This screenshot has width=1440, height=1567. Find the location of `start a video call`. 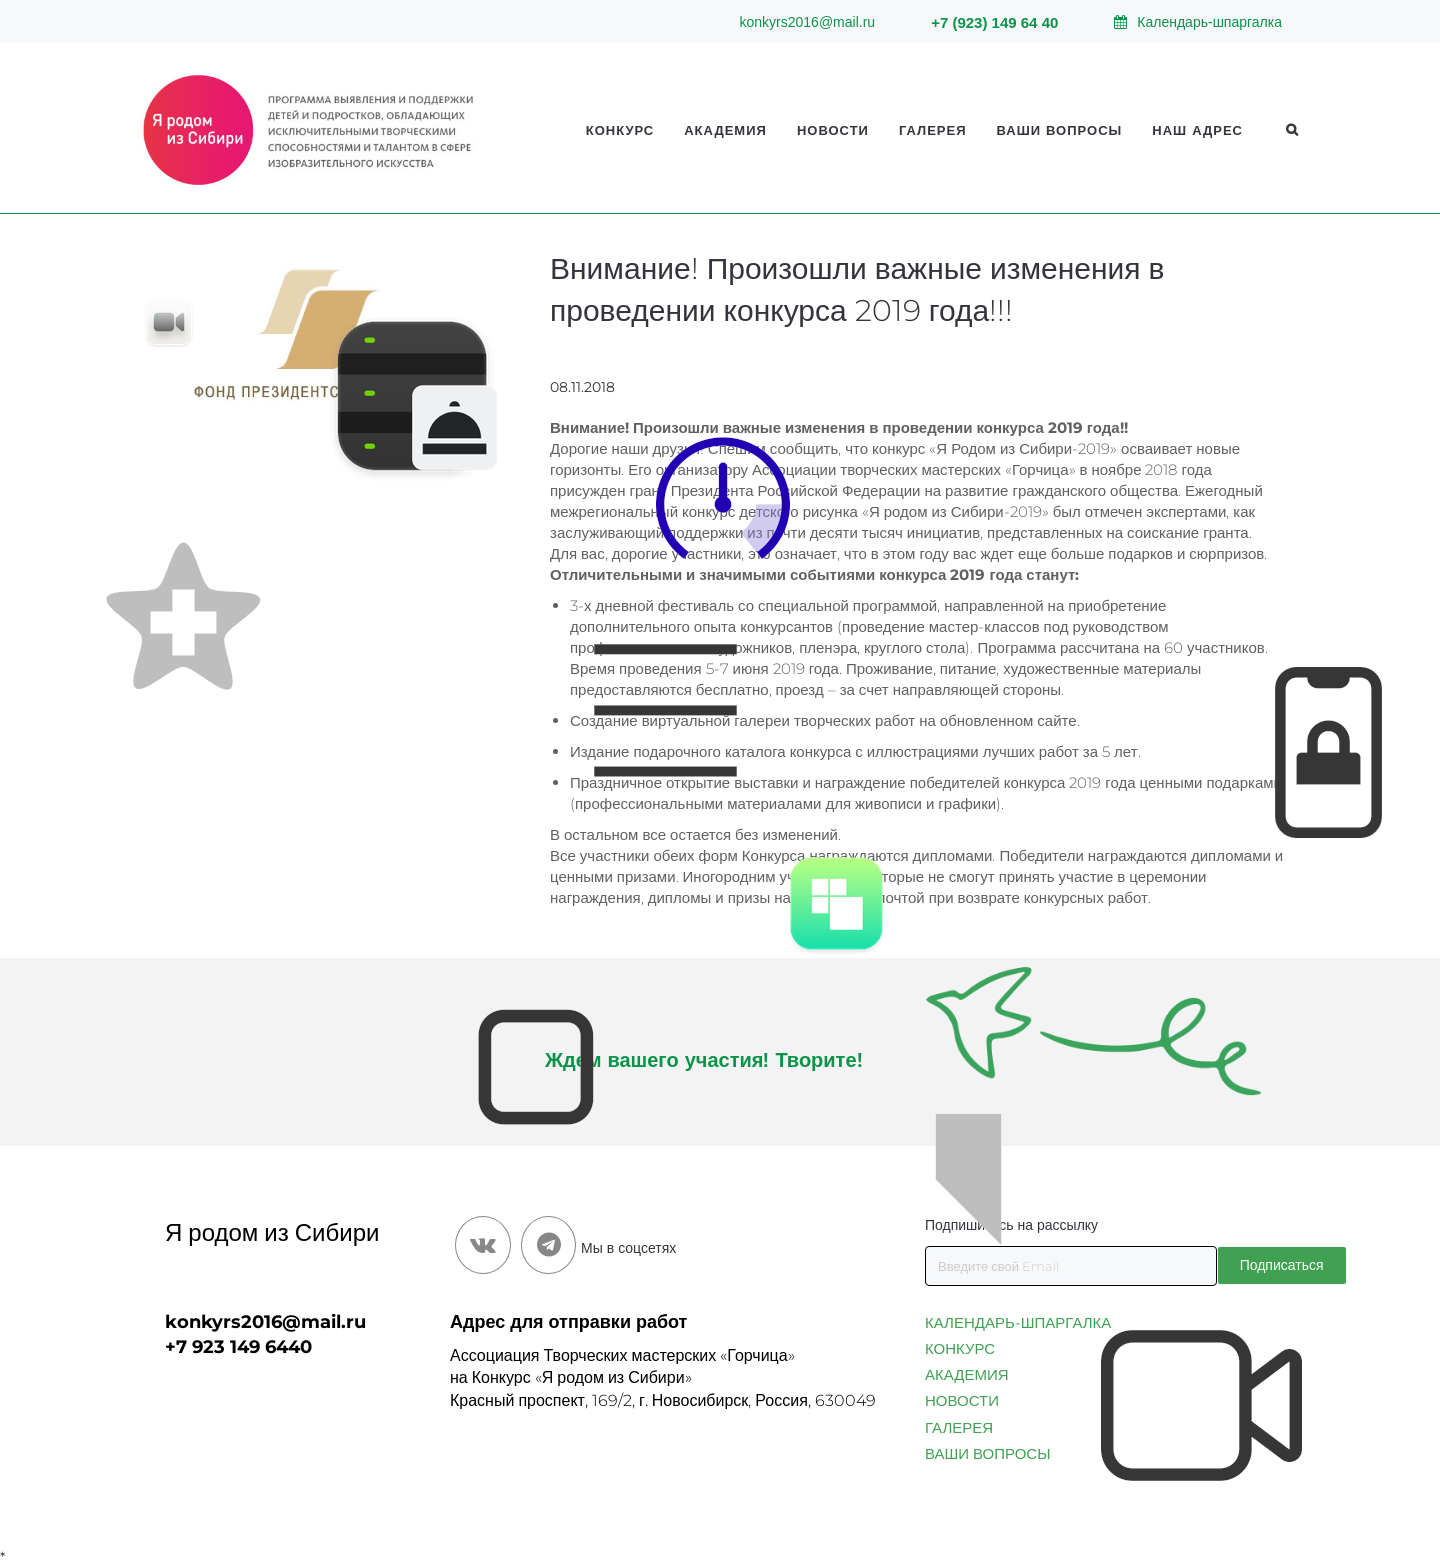

start a video call is located at coordinates (1201, 1405).